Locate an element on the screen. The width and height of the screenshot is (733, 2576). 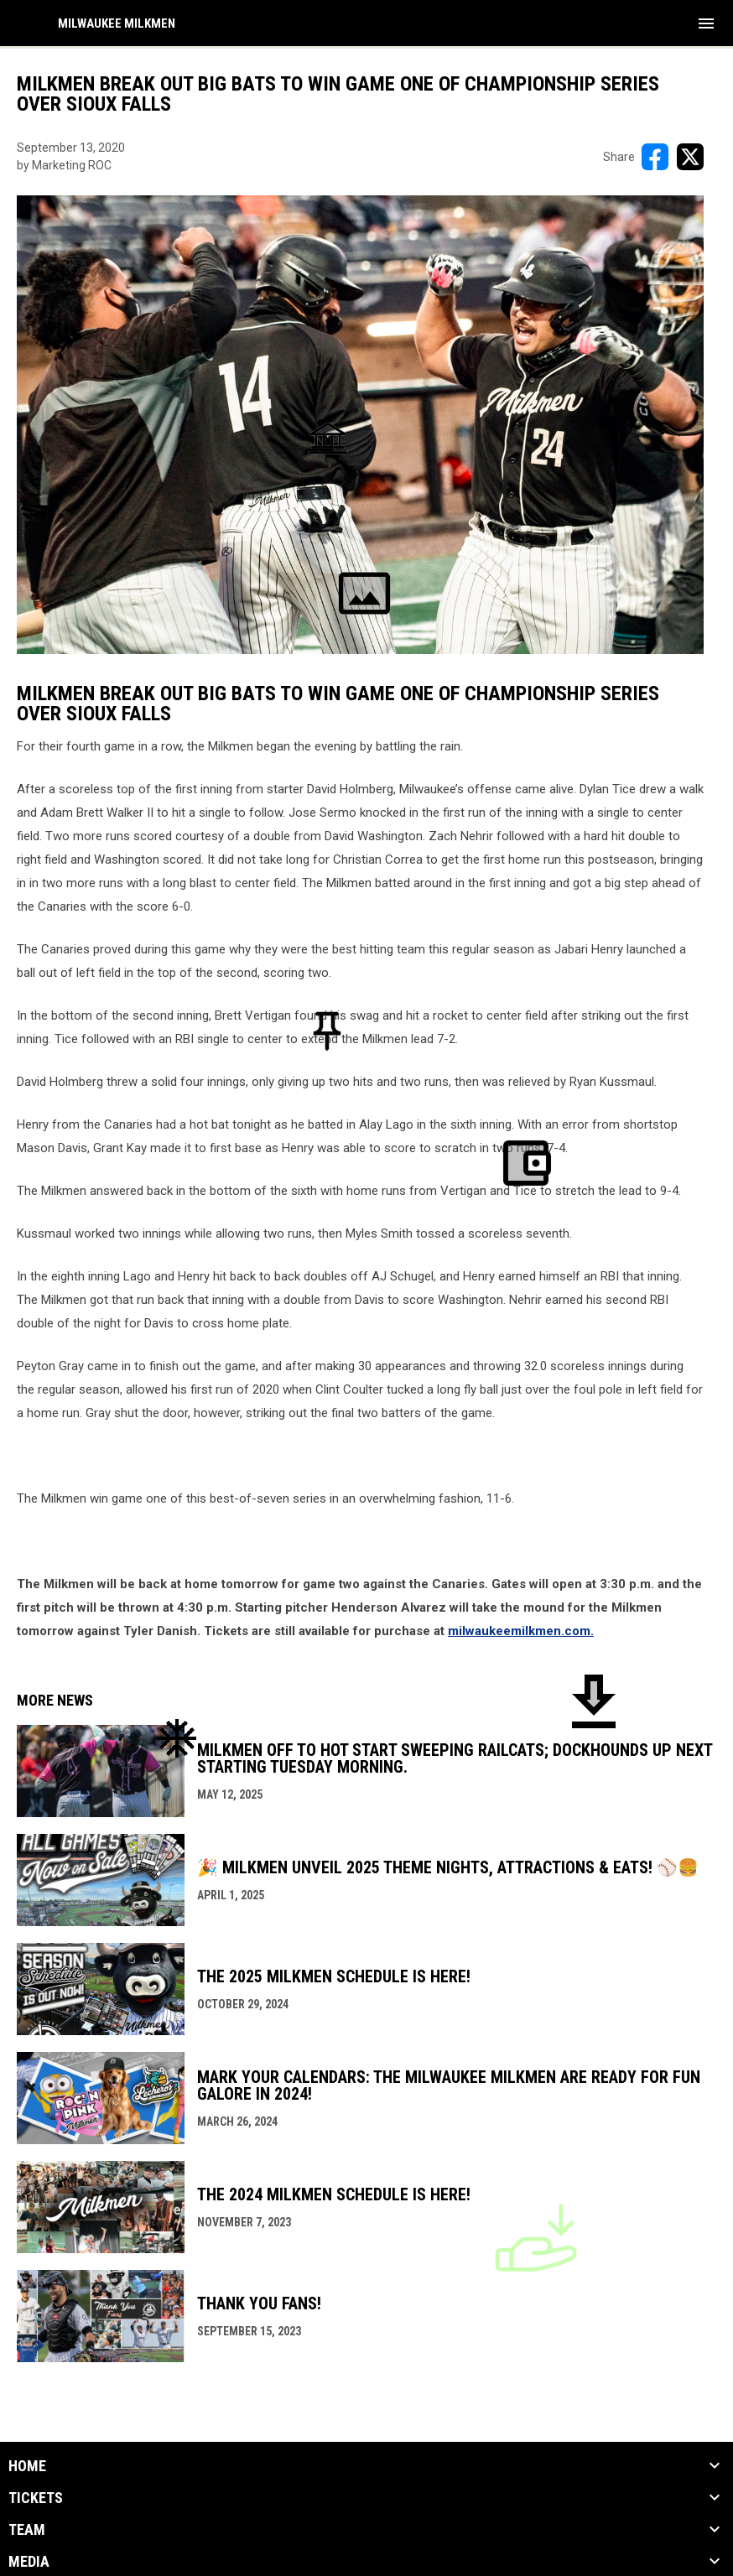
receive or accept an incoming item is located at coordinates (538, 2241).